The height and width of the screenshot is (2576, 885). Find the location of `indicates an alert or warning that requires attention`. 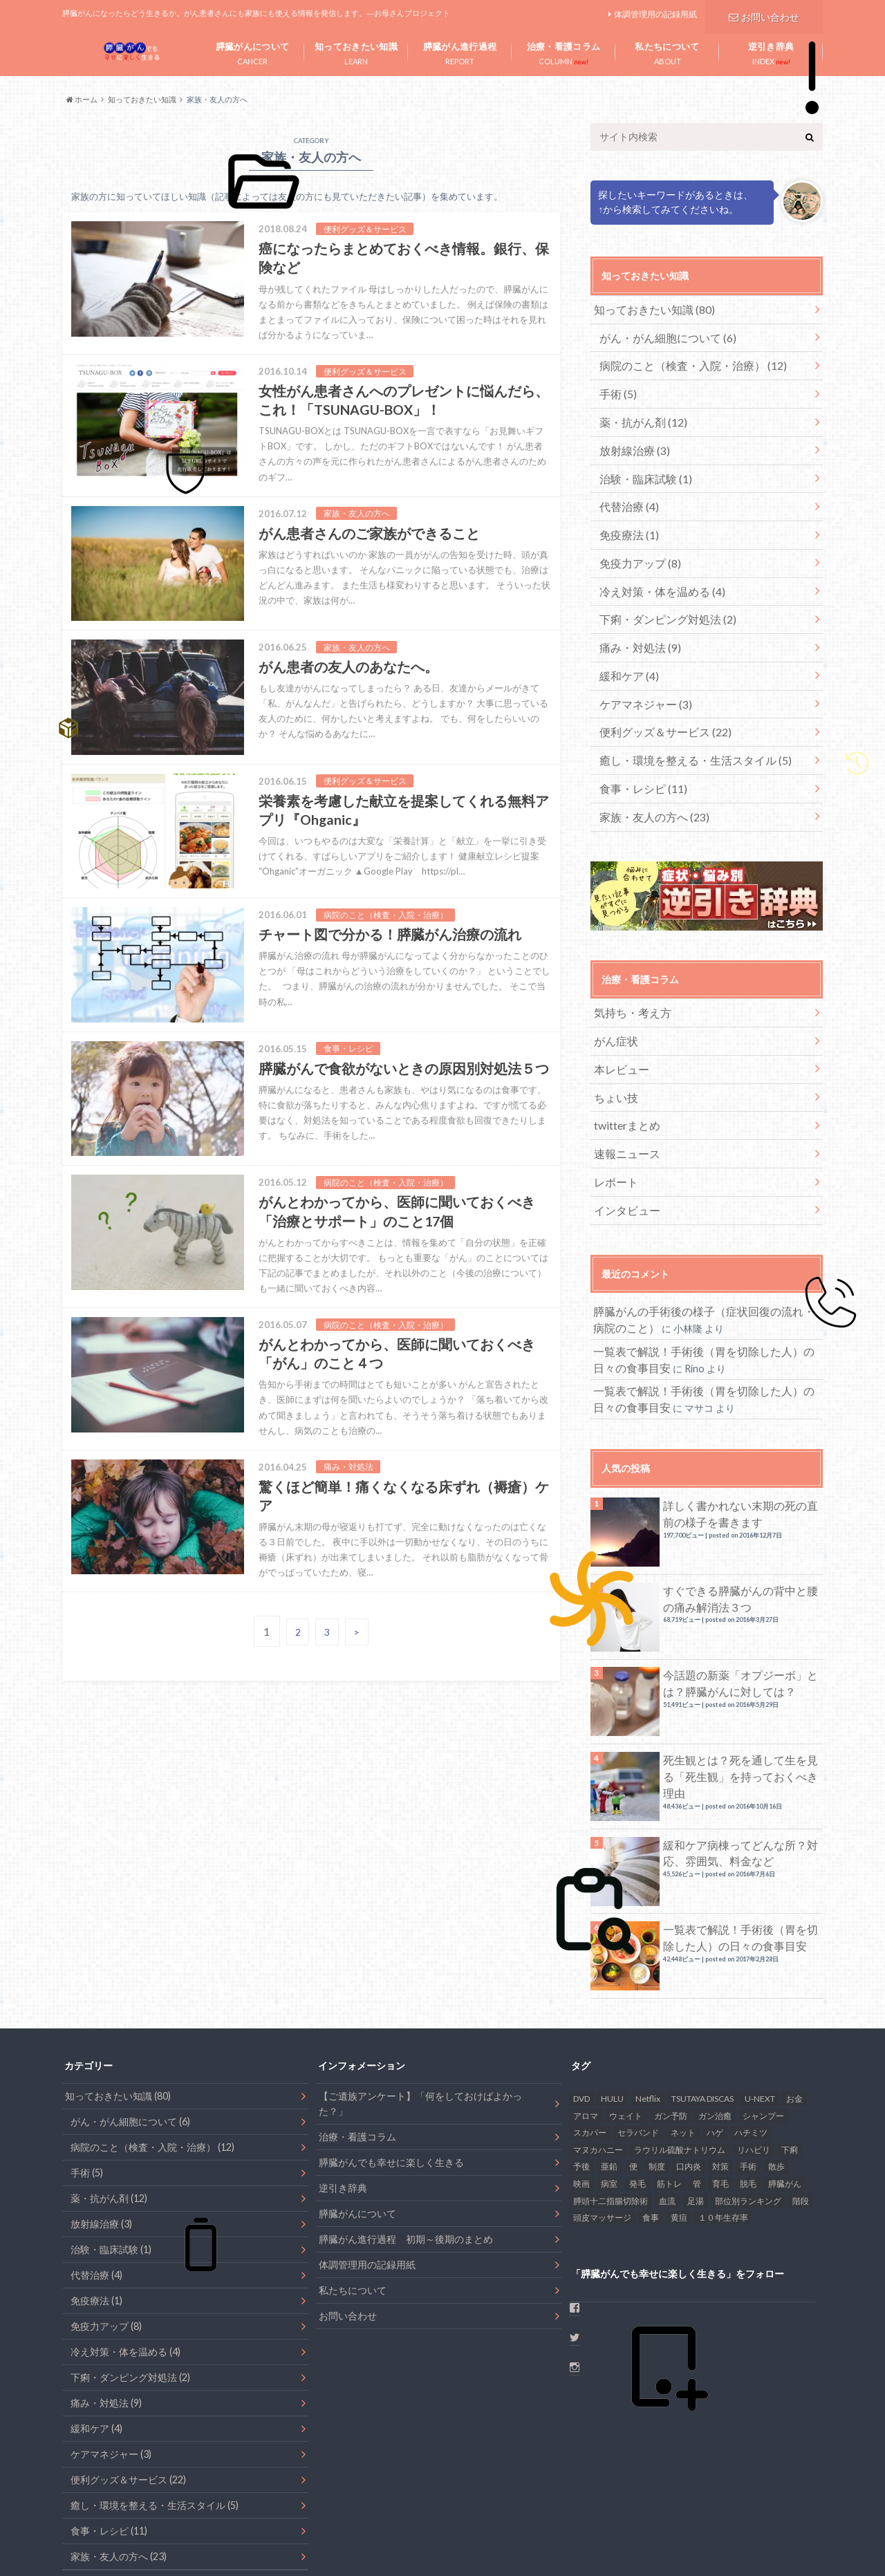

indicates an alert or warning that requires attention is located at coordinates (812, 77).